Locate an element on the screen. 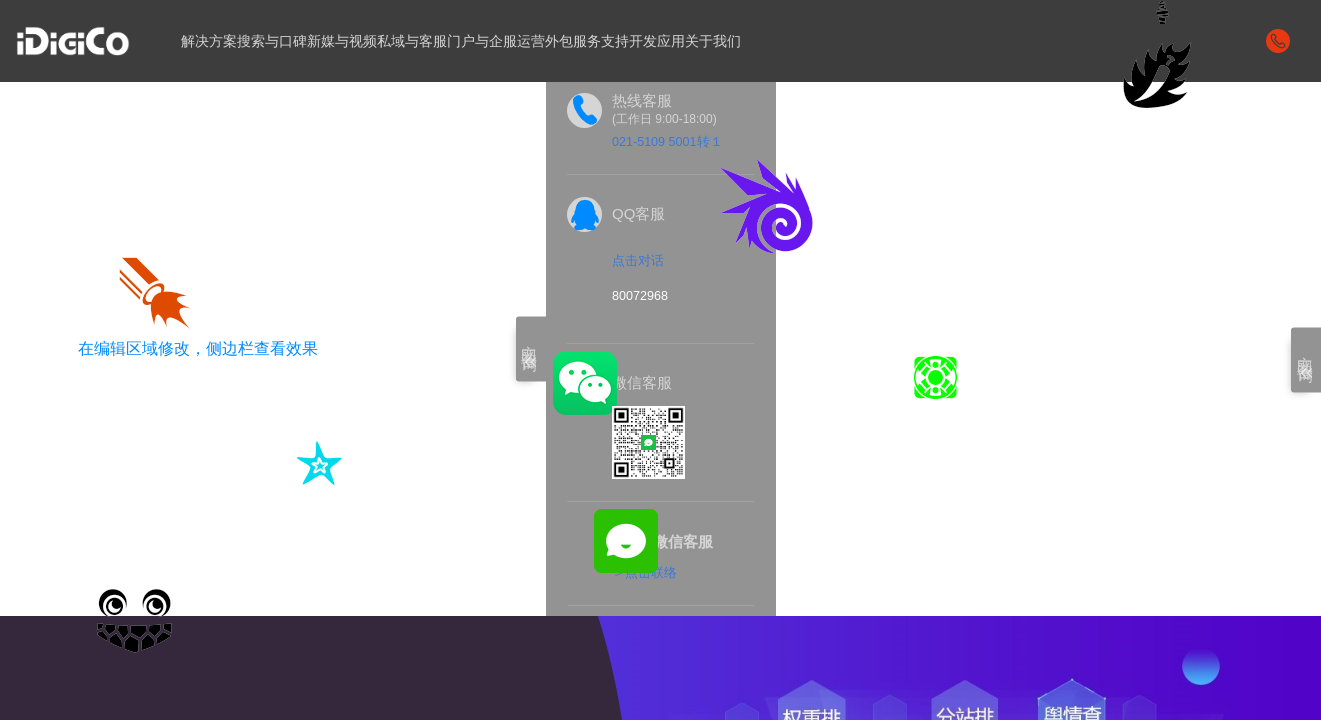 This screenshot has width=1321, height=720. select pimiento or pepper ingredient is located at coordinates (1157, 75).